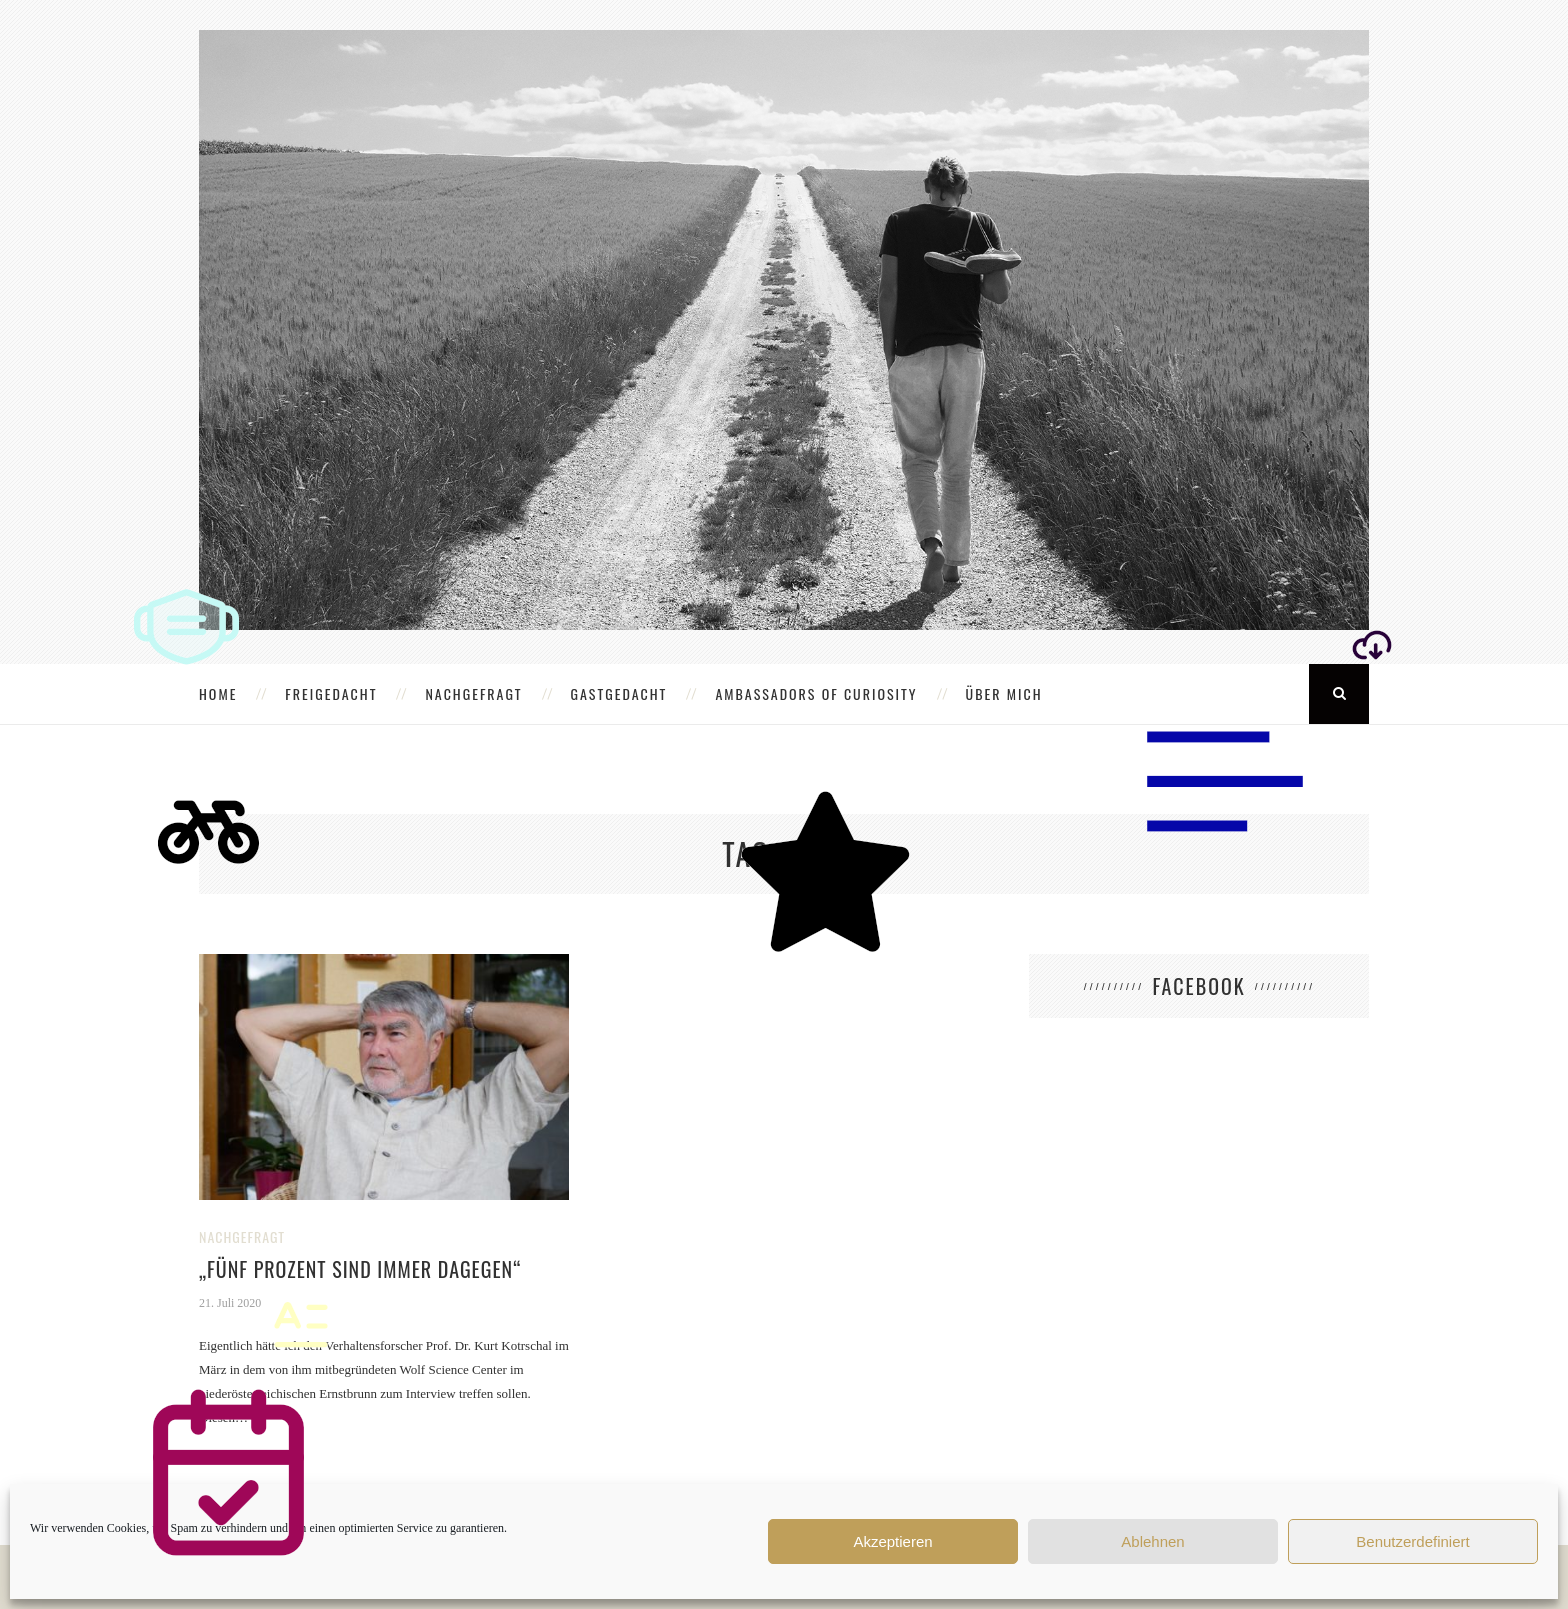  Describe the element at coordinates (301, 1326) in the screenshot. I see `apply drop cap or initial letter formatting` at that location.